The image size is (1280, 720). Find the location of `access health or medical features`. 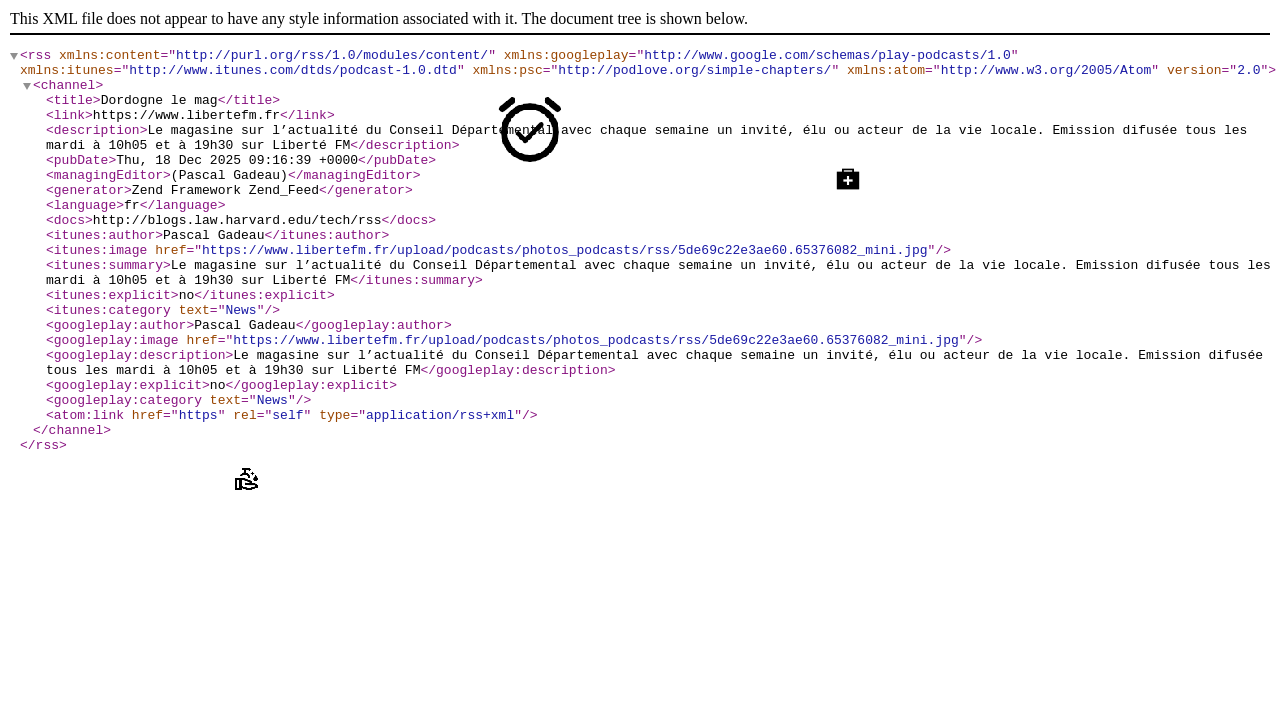

access health or medical features is located at coordinates (848, 179).